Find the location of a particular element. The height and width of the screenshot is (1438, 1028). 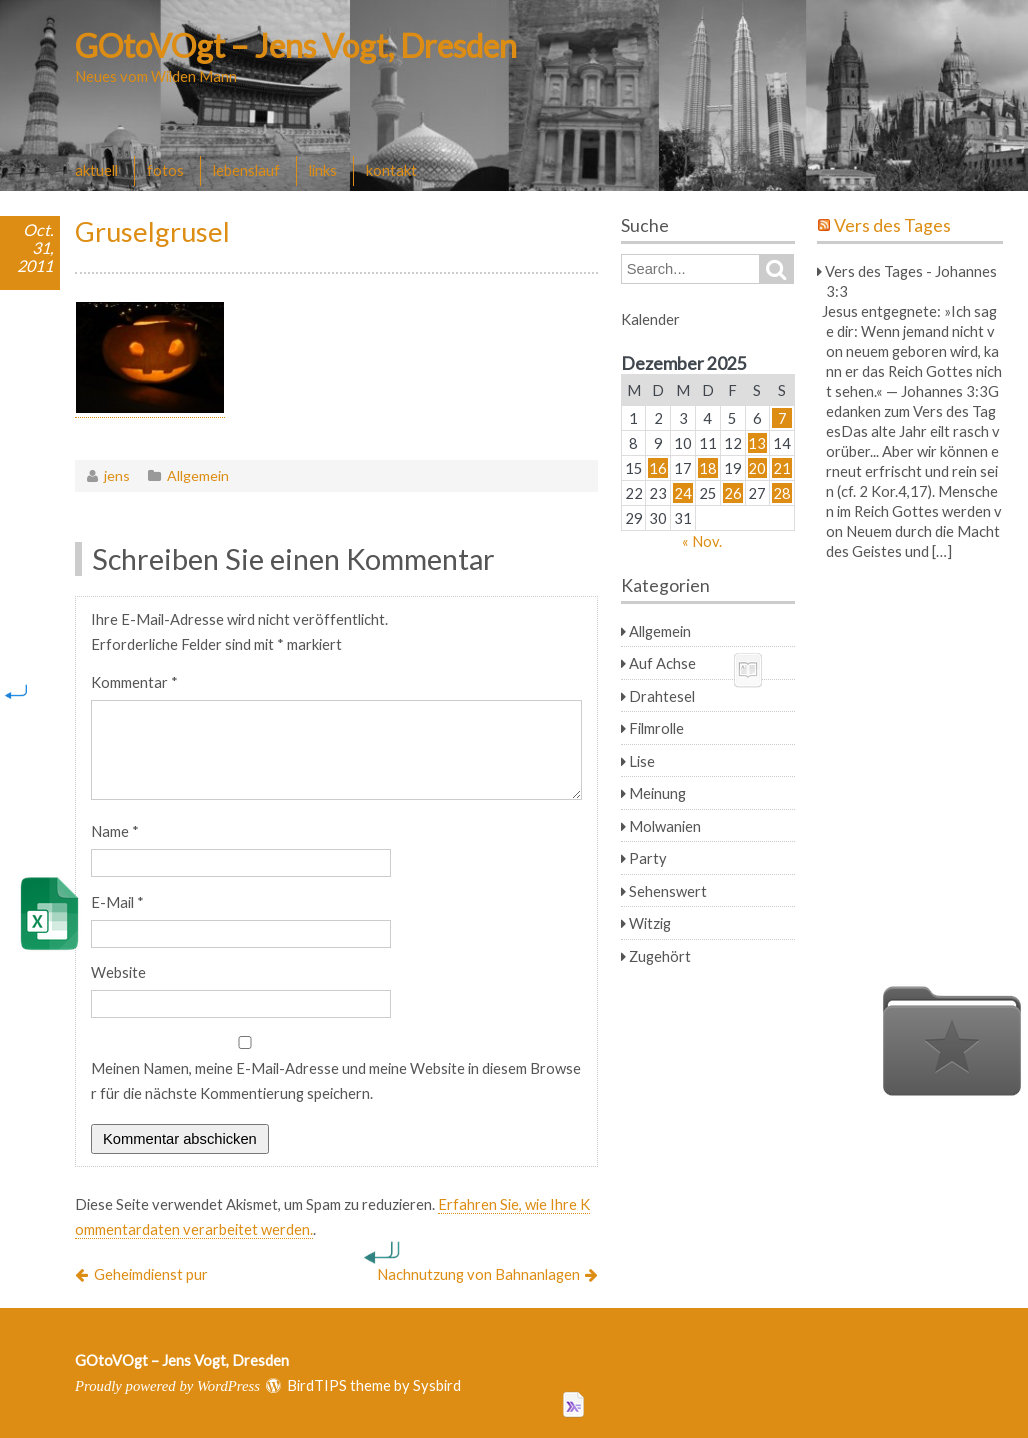

reply to the sender of an email is located at coordinates (15, 690).